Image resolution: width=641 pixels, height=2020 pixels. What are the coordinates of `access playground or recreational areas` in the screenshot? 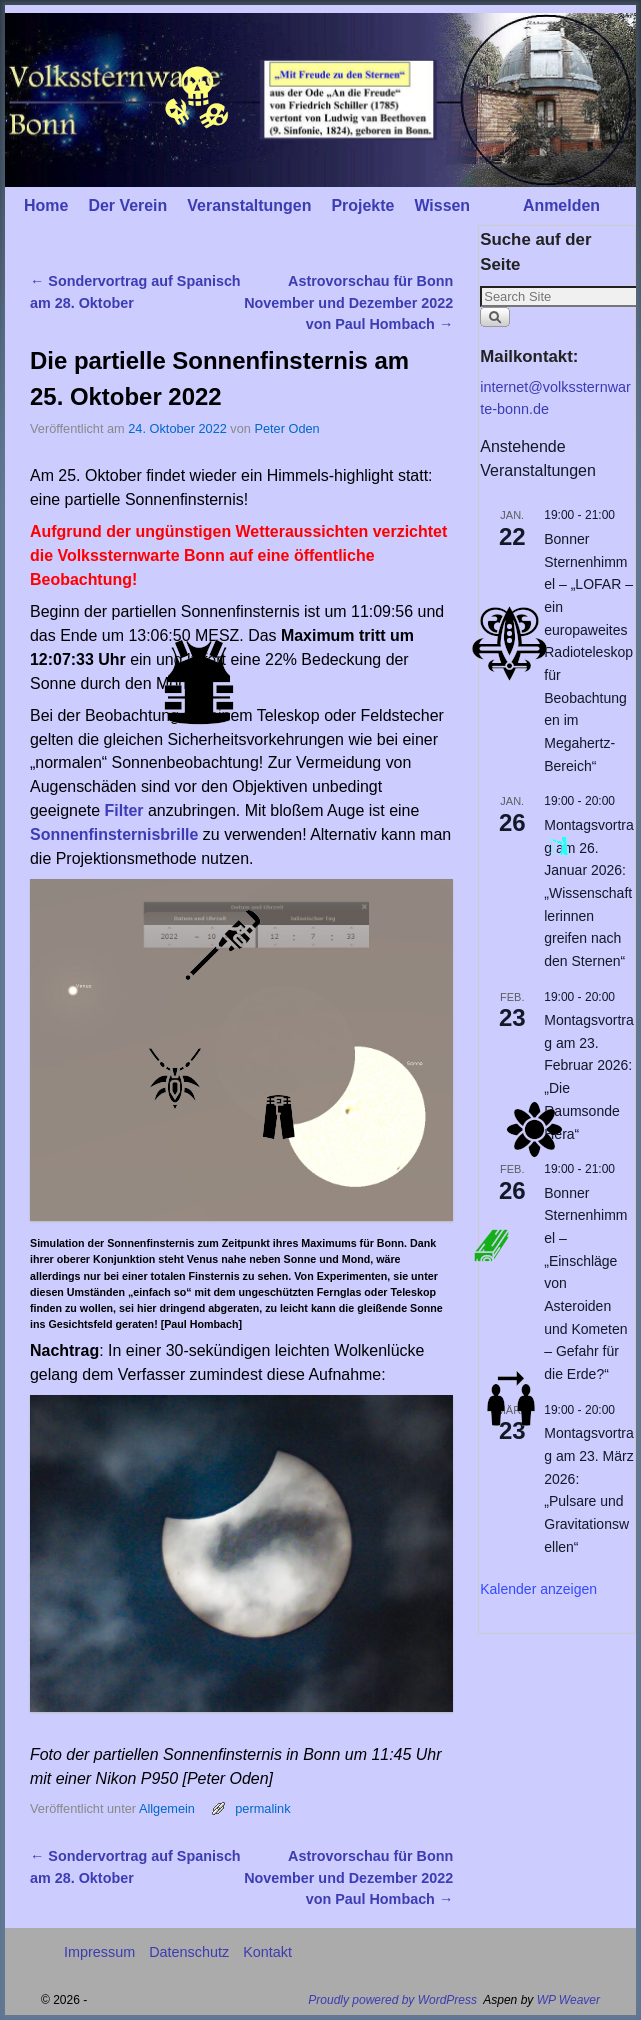 It's located at (559, 846).